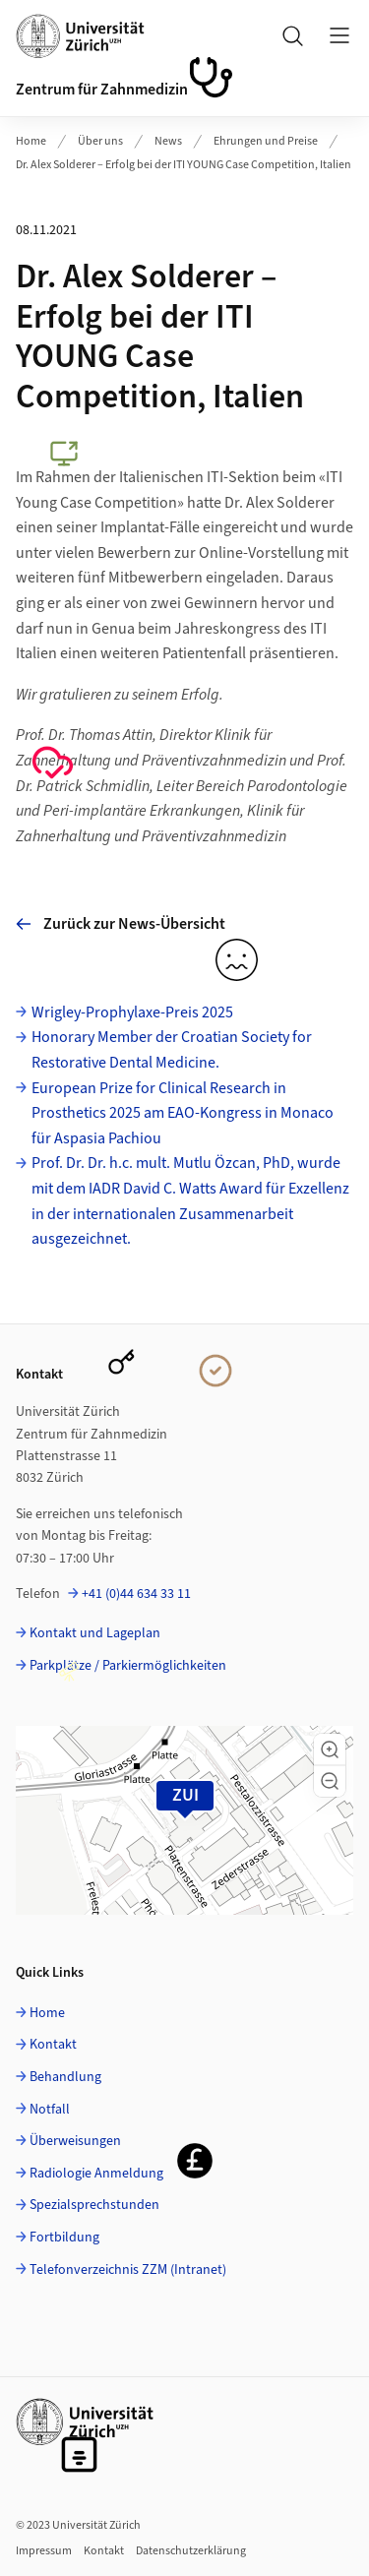 Image resolution: width=369 pixels, height=2576 pixels. I want to click on share your screen with others, so click(64, 454).